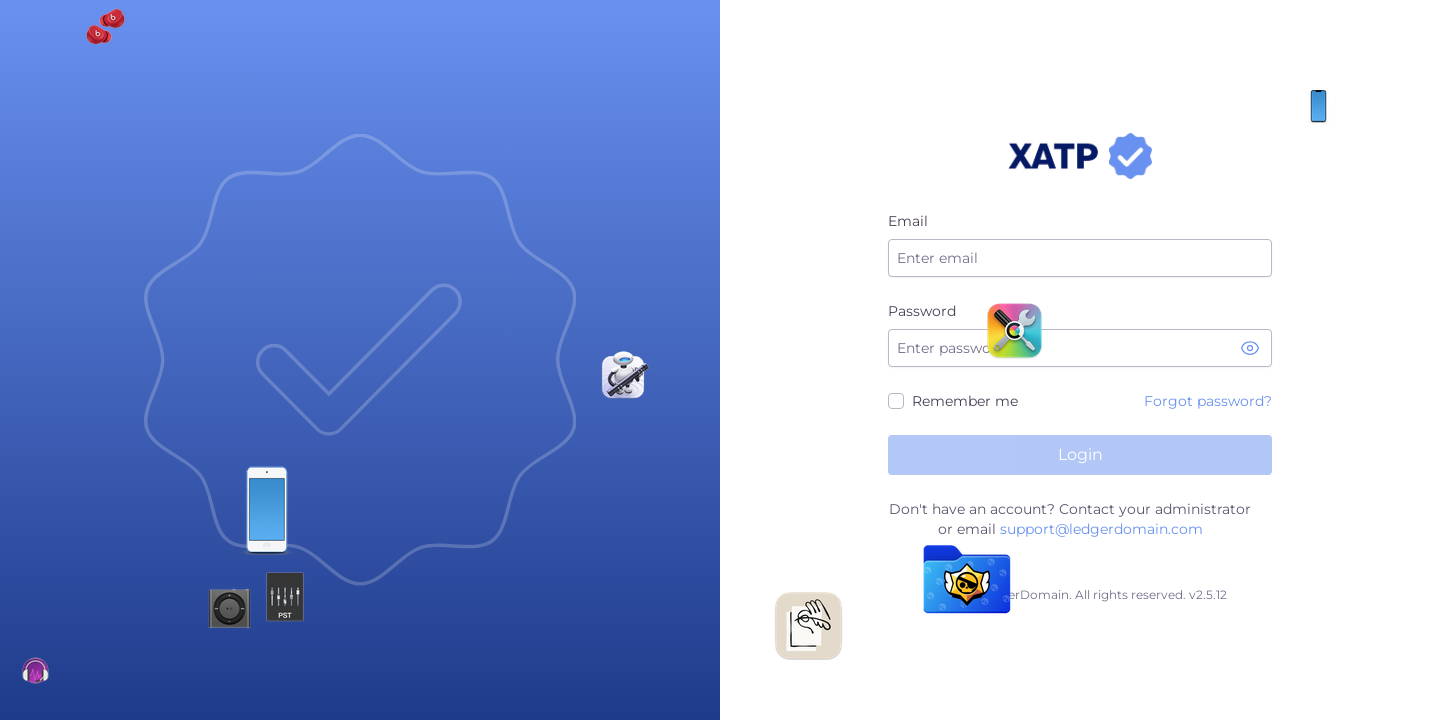 This screenshot has height=720, width=1440. Describe the element at coordinates (1318, 106) in the screenshot. I see `iPhone 13 device icon` at that location.